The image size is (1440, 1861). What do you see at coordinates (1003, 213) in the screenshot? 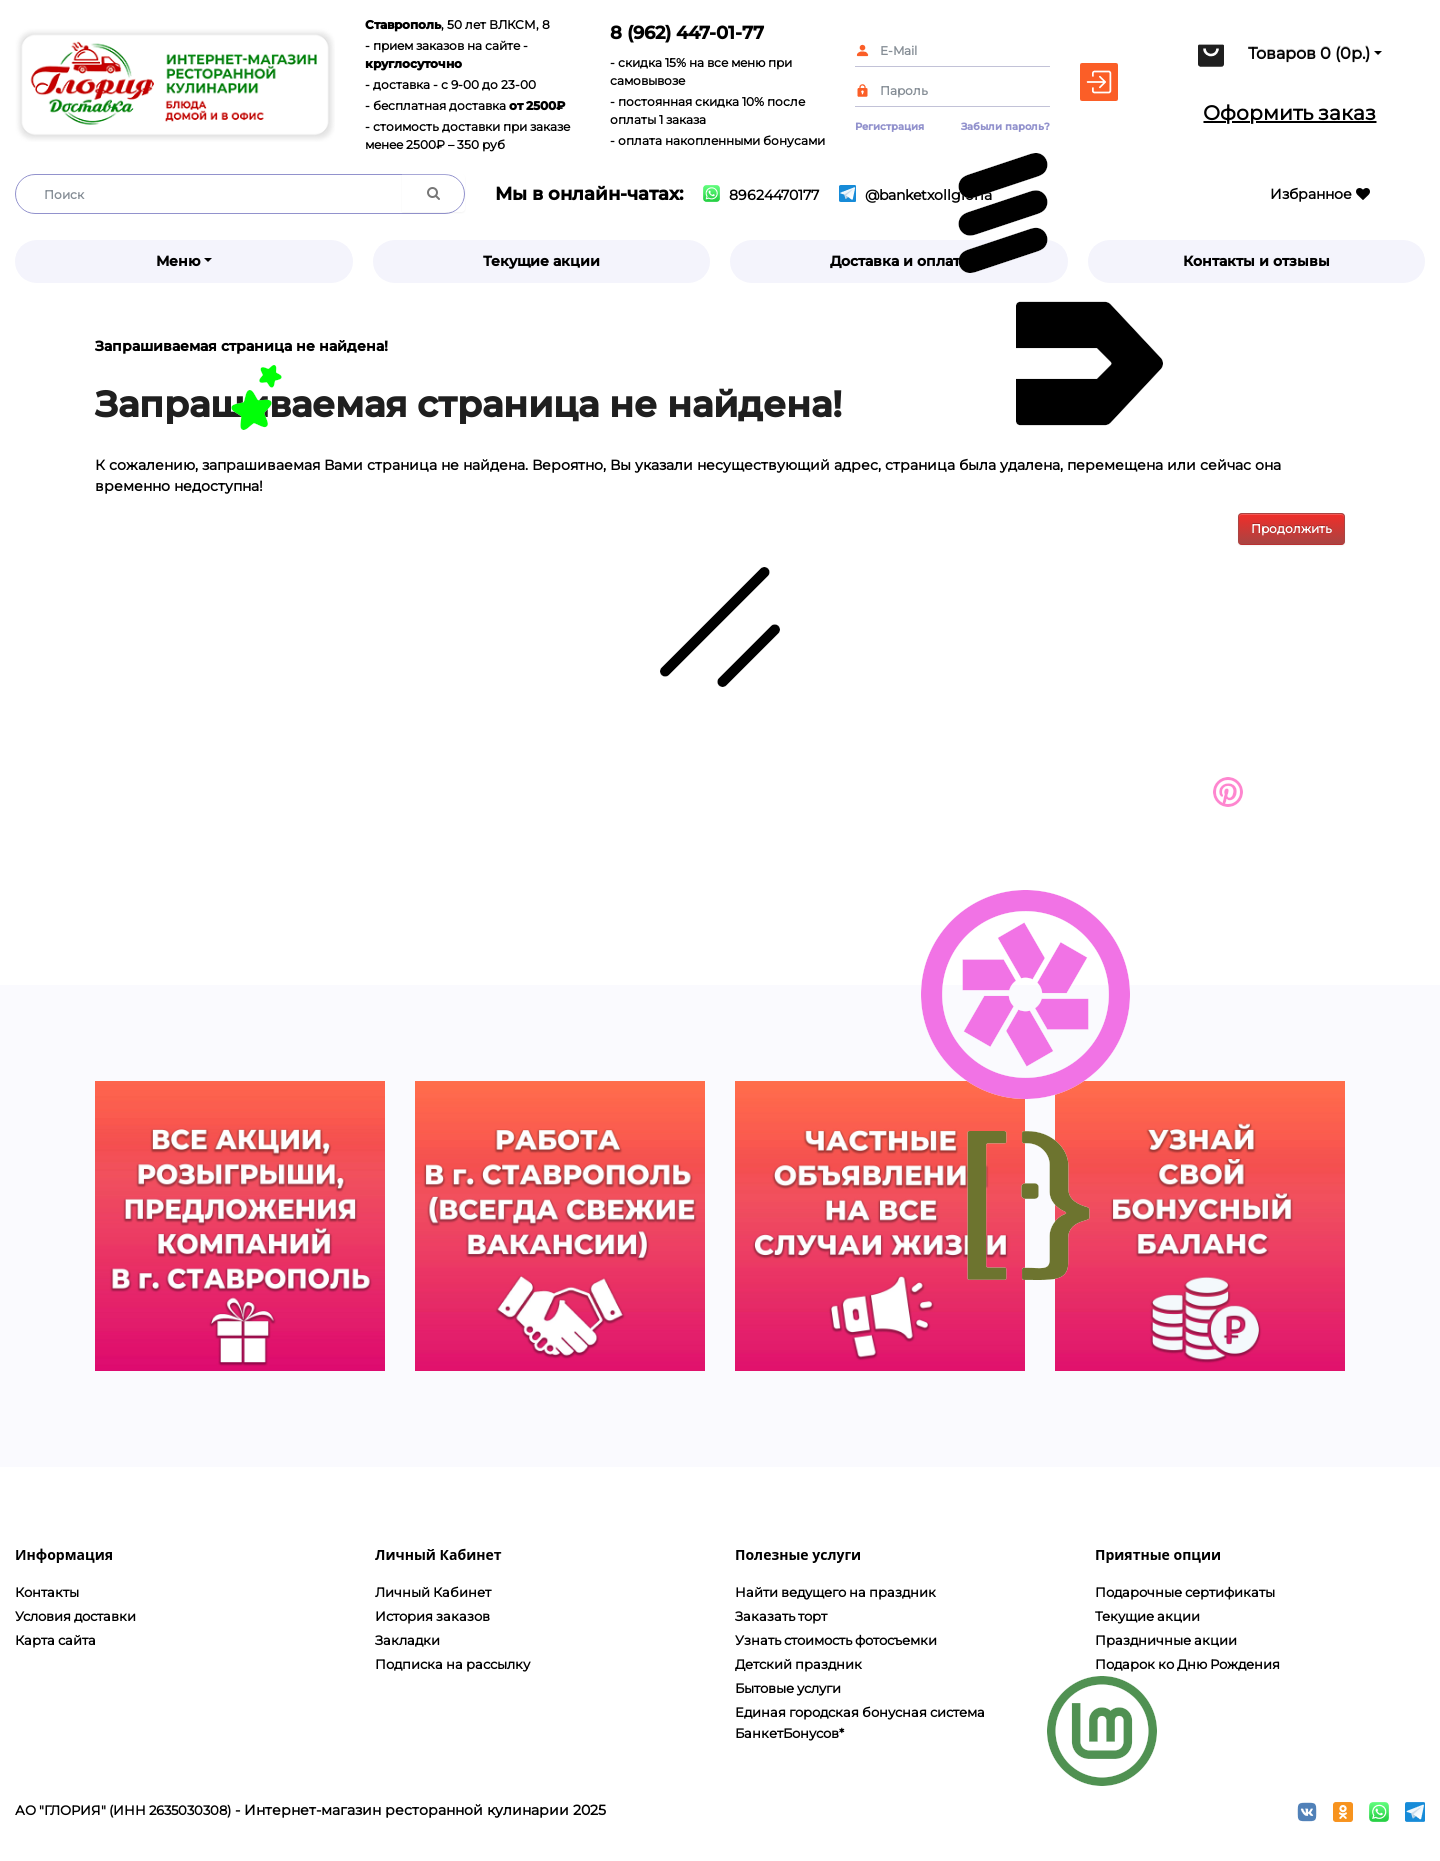
I see `ericsson brand logo` at bounding box center [1003, 213].